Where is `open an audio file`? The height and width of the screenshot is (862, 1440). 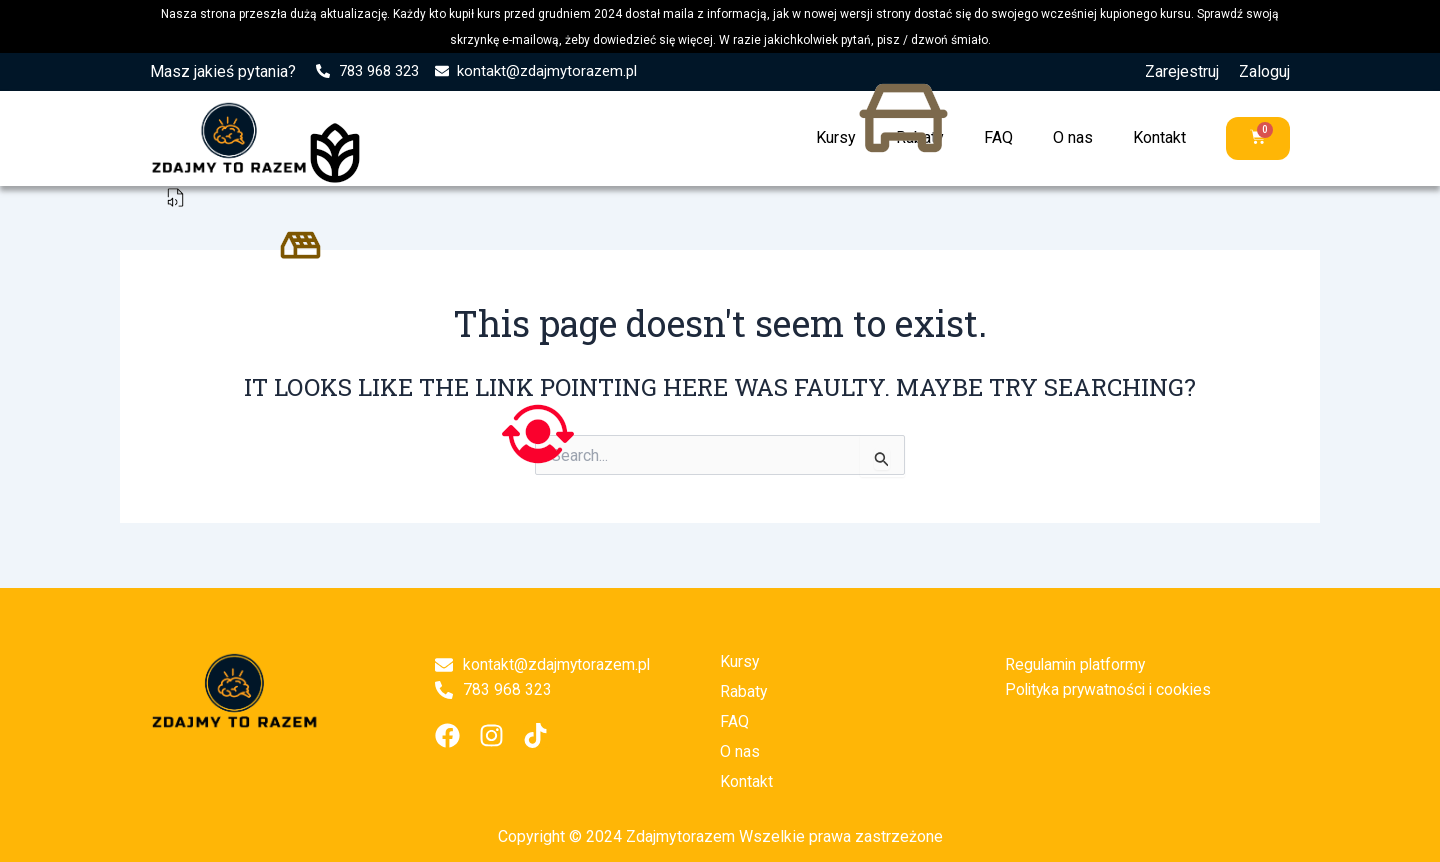 open an audio file is located at coordinates (175, 197).